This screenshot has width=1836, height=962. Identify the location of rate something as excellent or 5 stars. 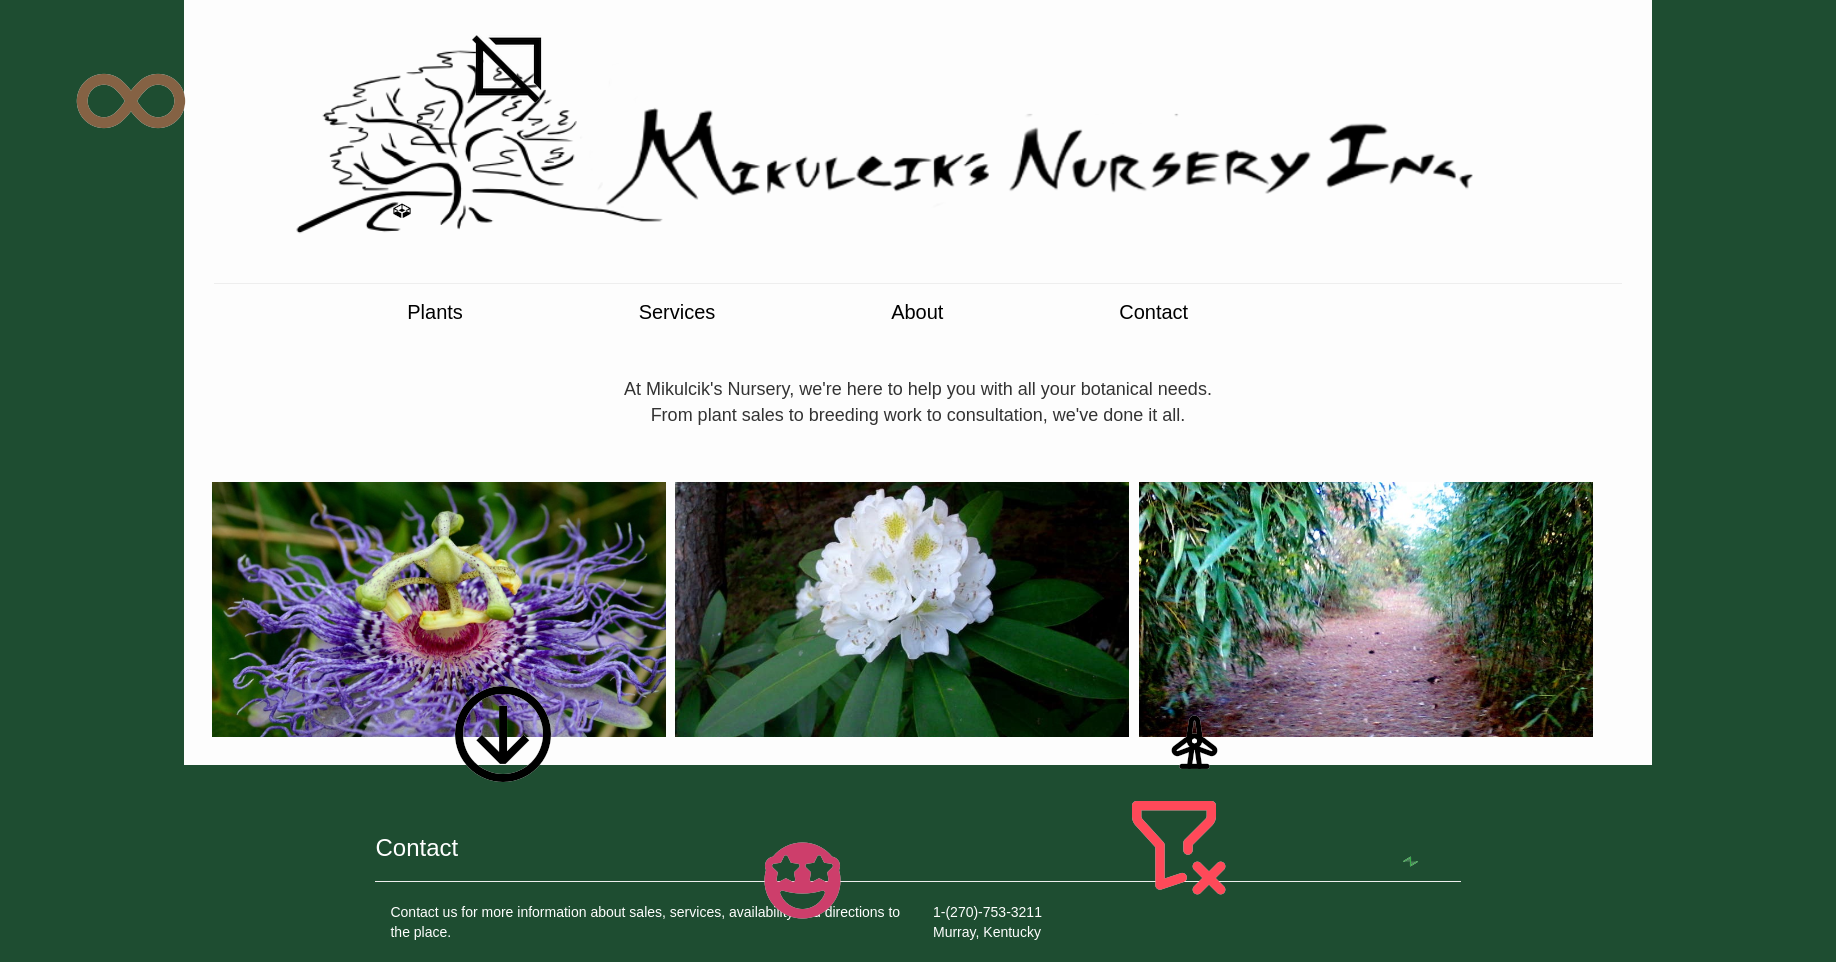
(802, 880).